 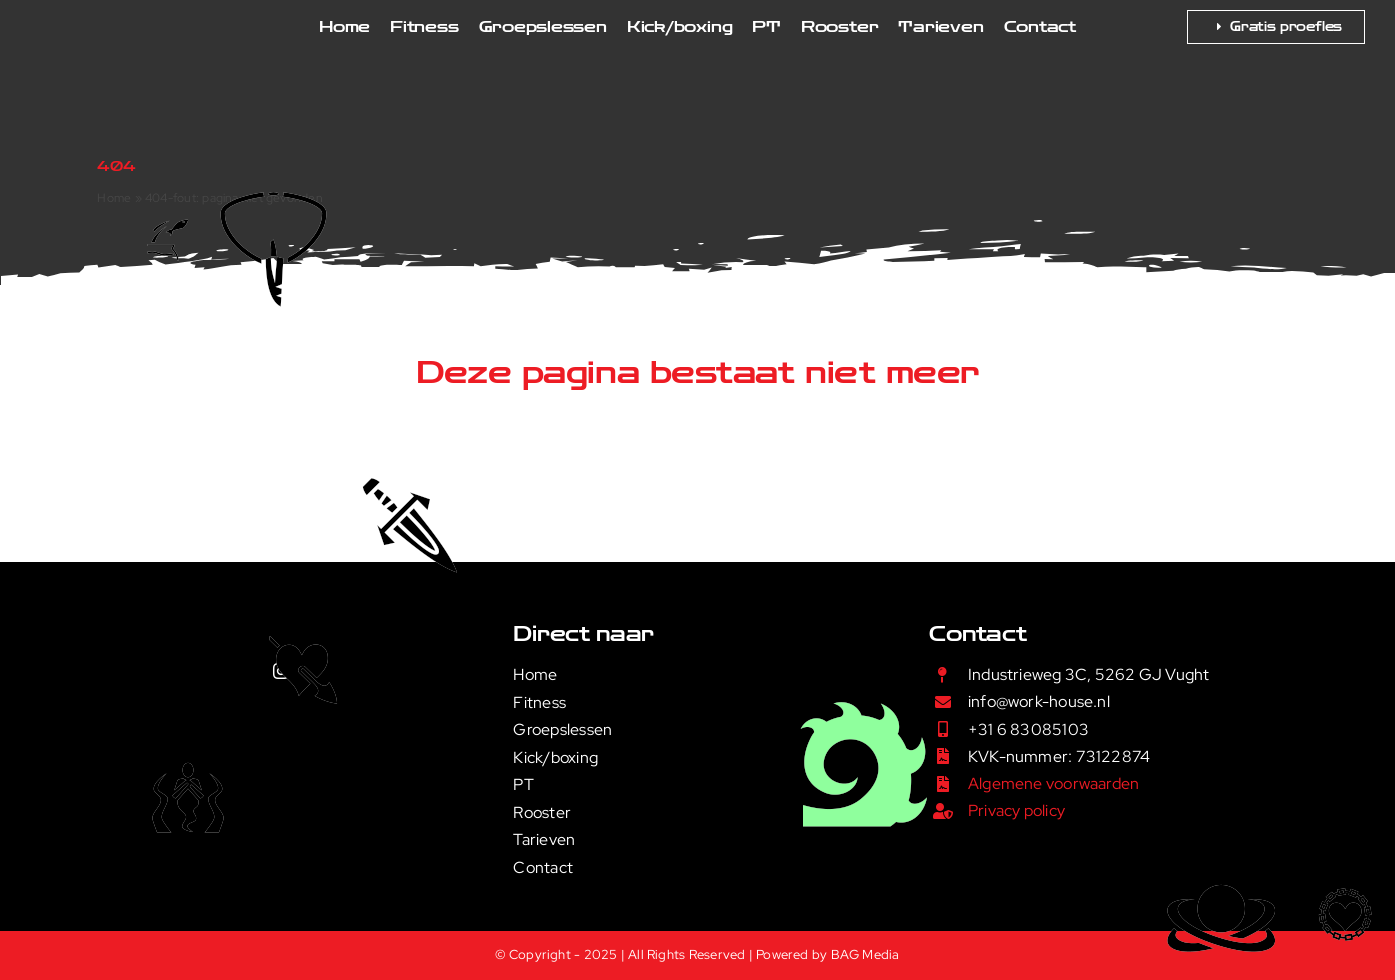 I want to click on view character soul or spirit stats, so click(x=188, y=797).